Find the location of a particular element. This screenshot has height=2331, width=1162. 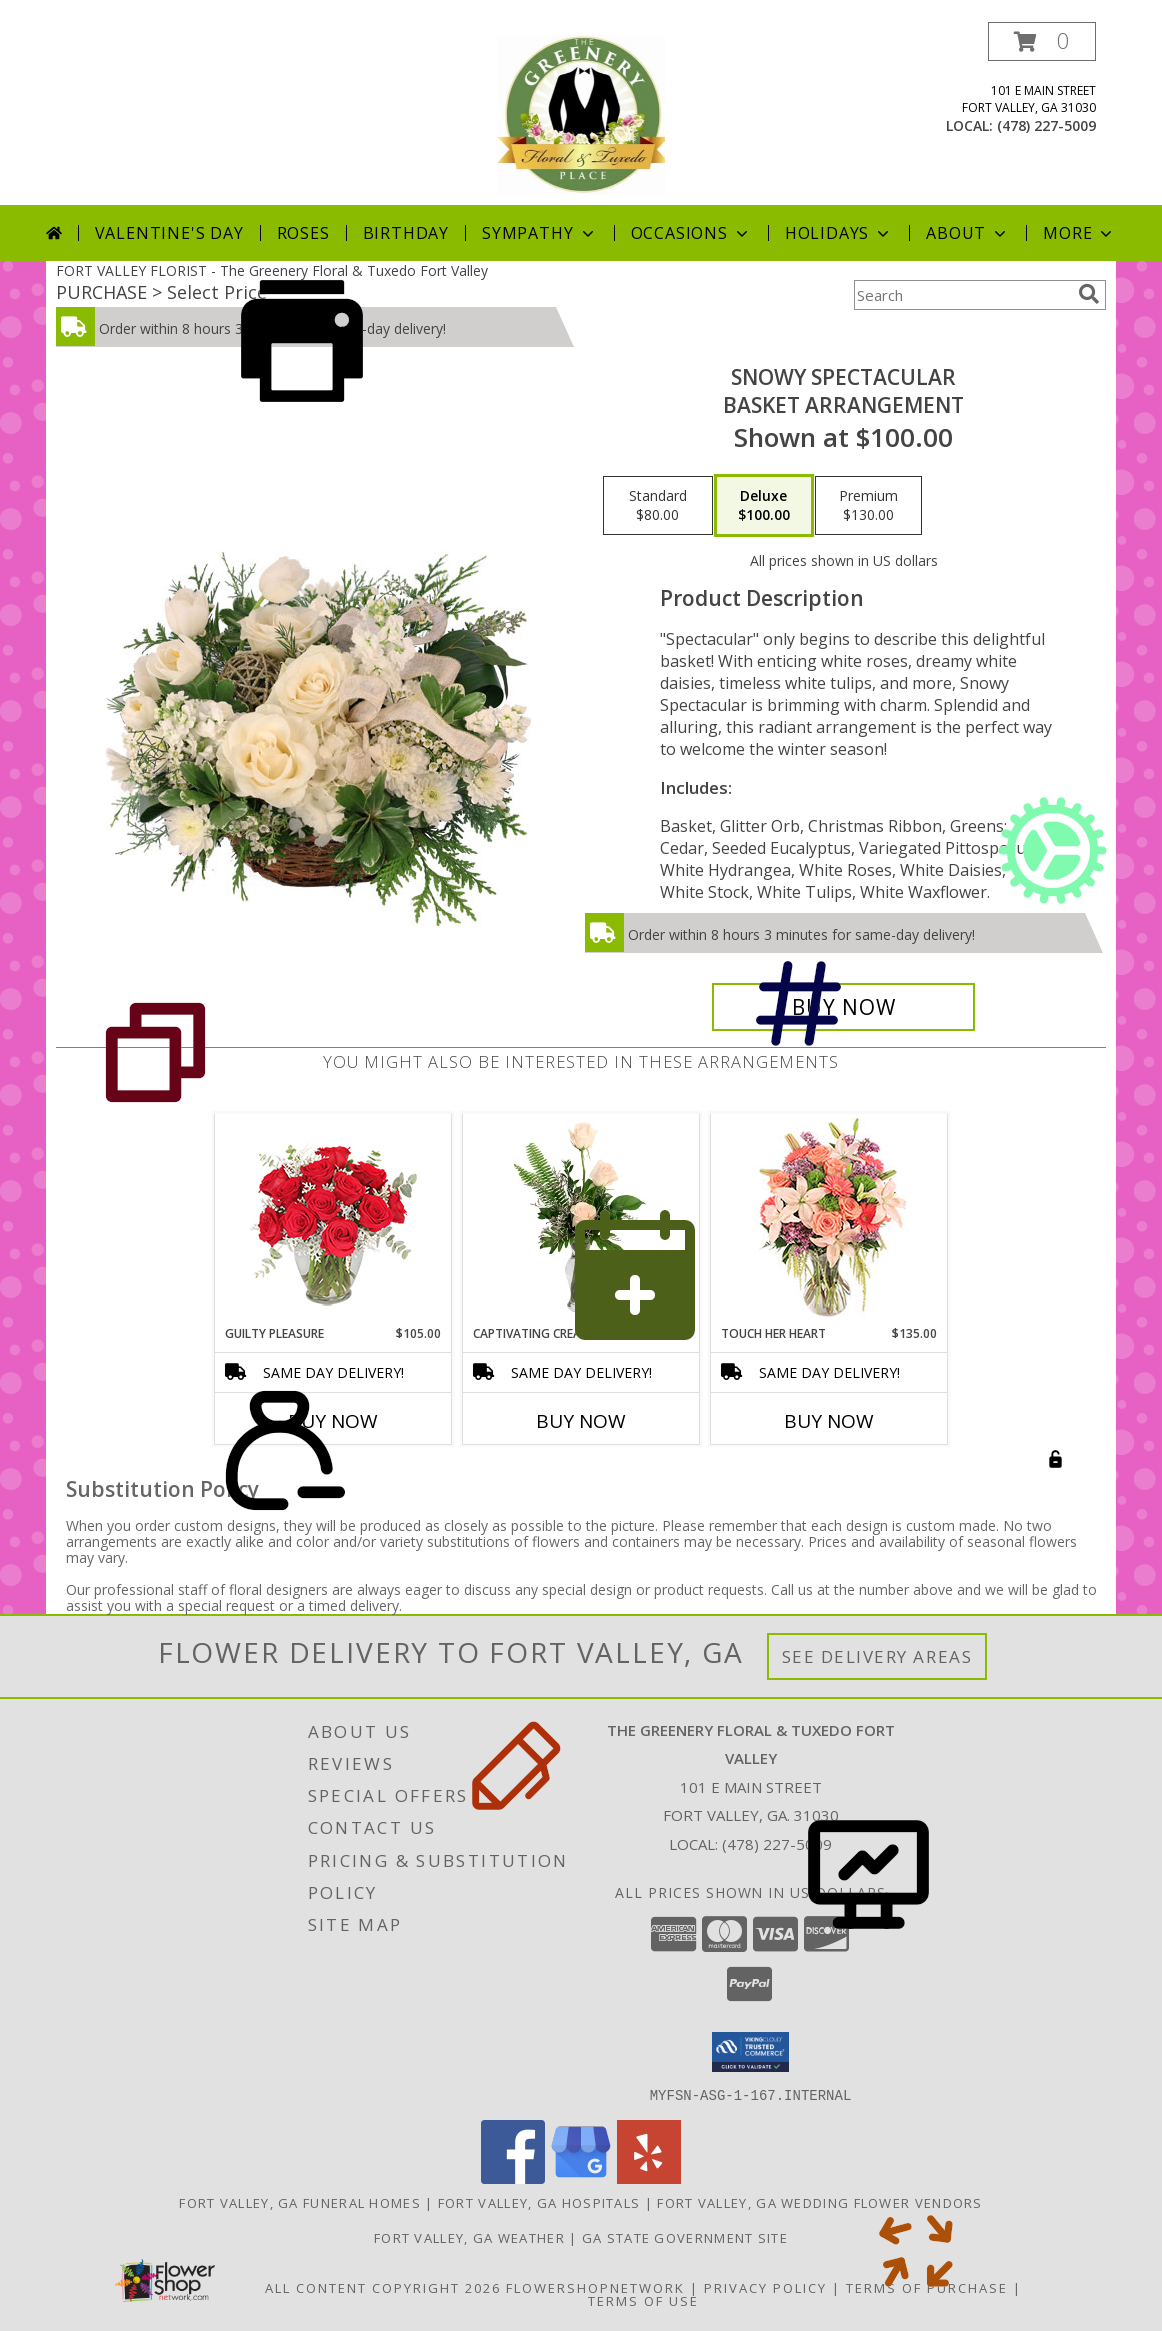

shuffle or randomize content is located at coordinates (916, 2250).